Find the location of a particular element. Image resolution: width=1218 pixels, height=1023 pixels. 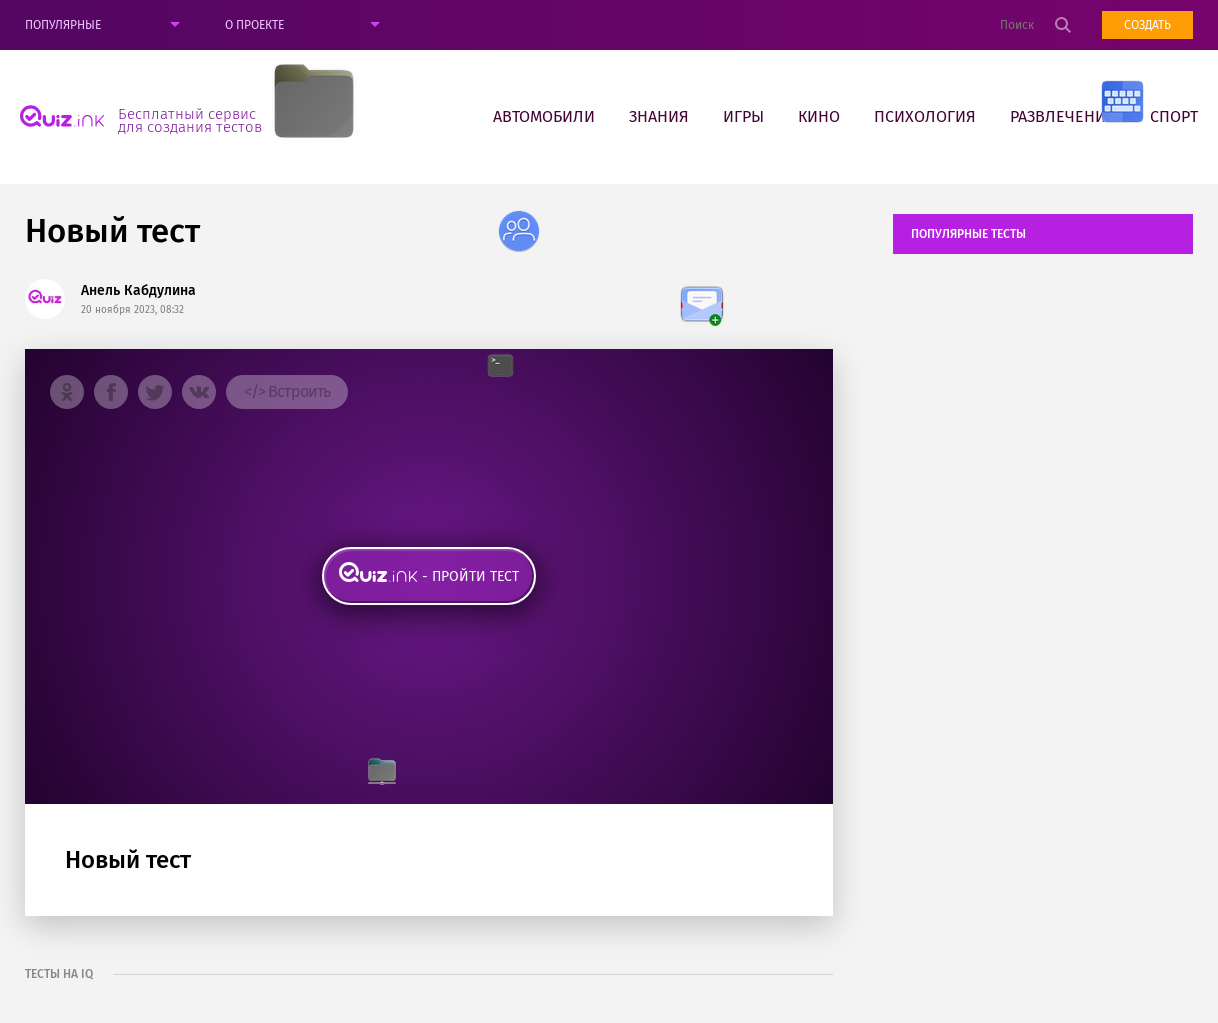

open folder to view contents is located at coordinates (314, 101).